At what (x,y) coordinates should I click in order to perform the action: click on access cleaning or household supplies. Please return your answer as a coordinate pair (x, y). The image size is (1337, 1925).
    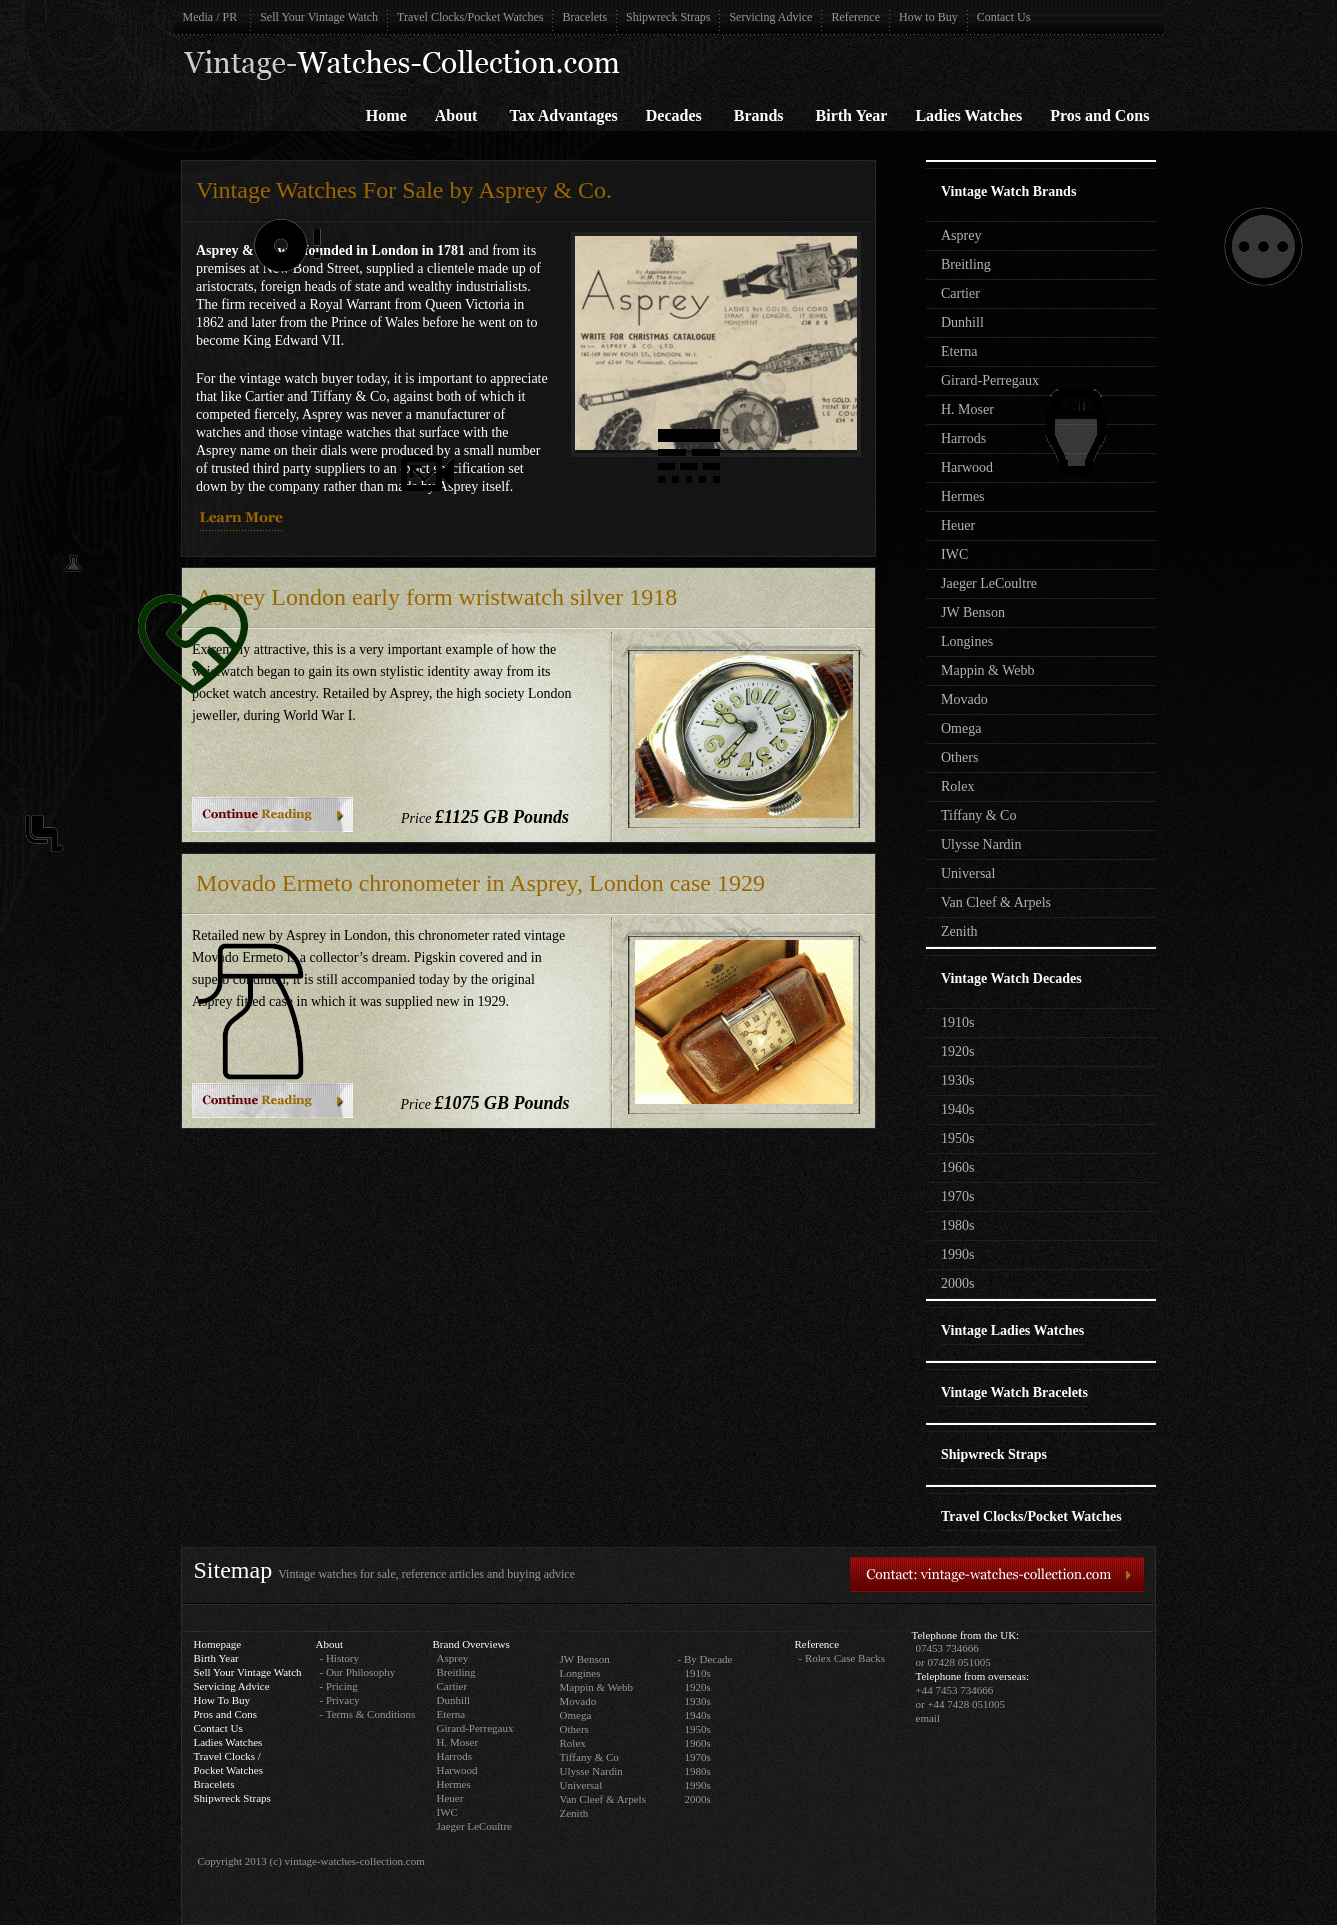
    Looking at the image, I should click on (255, 1011).